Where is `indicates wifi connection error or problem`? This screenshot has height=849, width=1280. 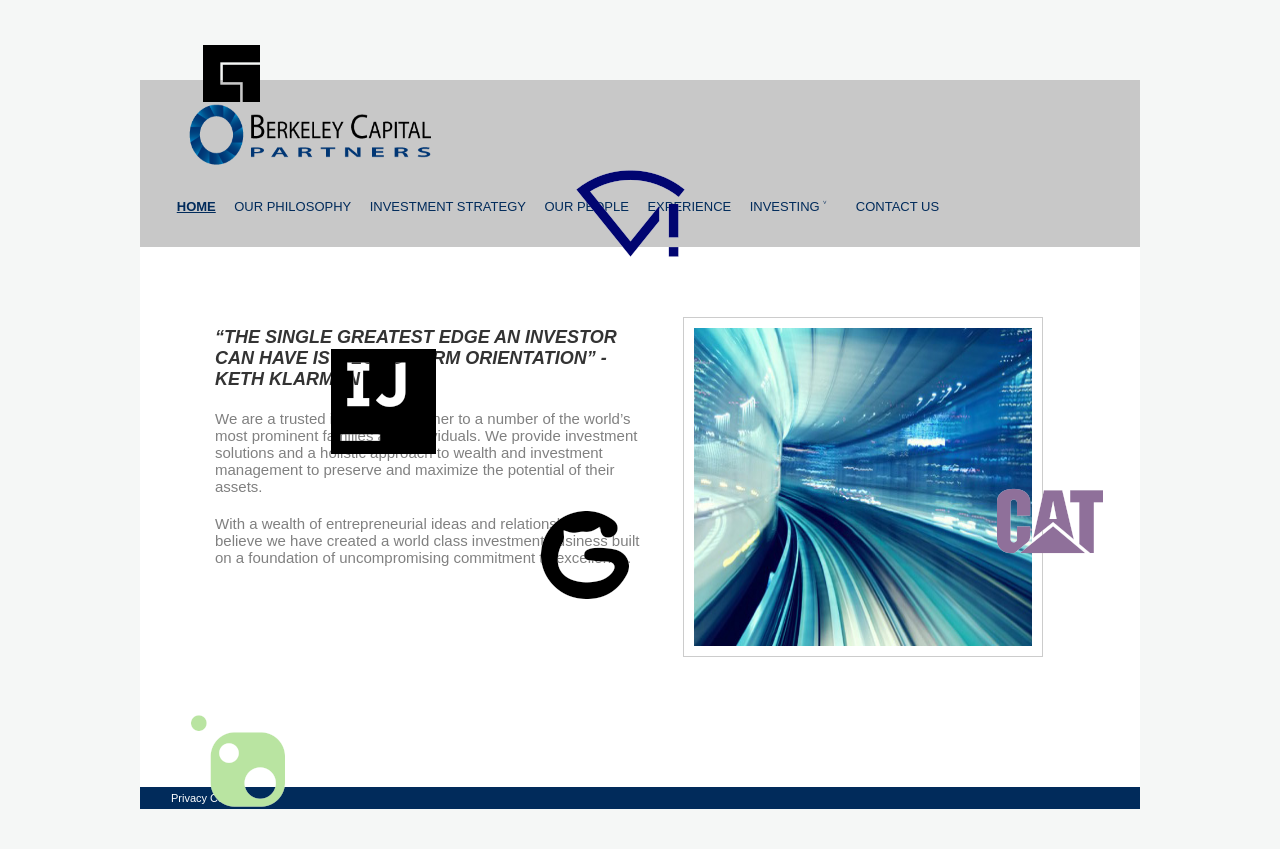
indicates wifi connection error or problem is located at coordinates (630, 213).